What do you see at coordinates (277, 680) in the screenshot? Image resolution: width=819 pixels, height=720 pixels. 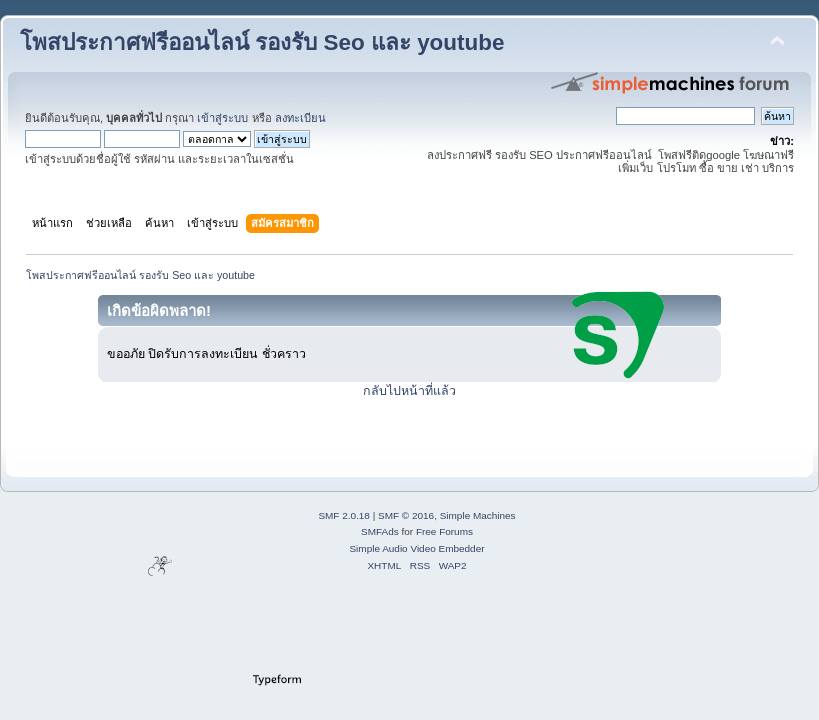 I see `Typeform logo` at bounding box center [277, 680].